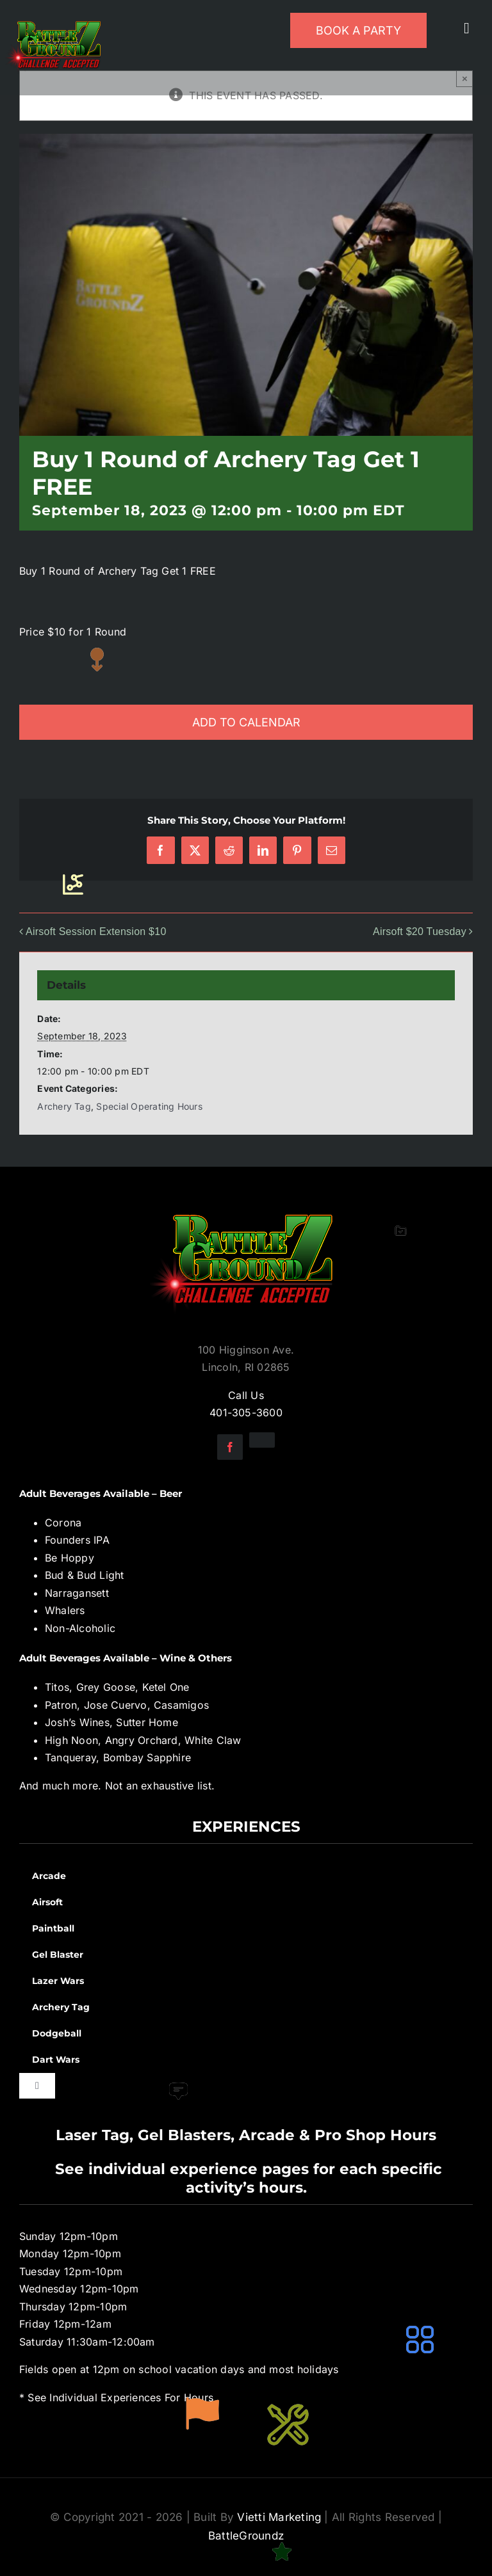 The image size is (492, 2576). Describe the element at coordinates (59, 44) in the screenshot. I see `apply italic formatting to selected text` at that location.